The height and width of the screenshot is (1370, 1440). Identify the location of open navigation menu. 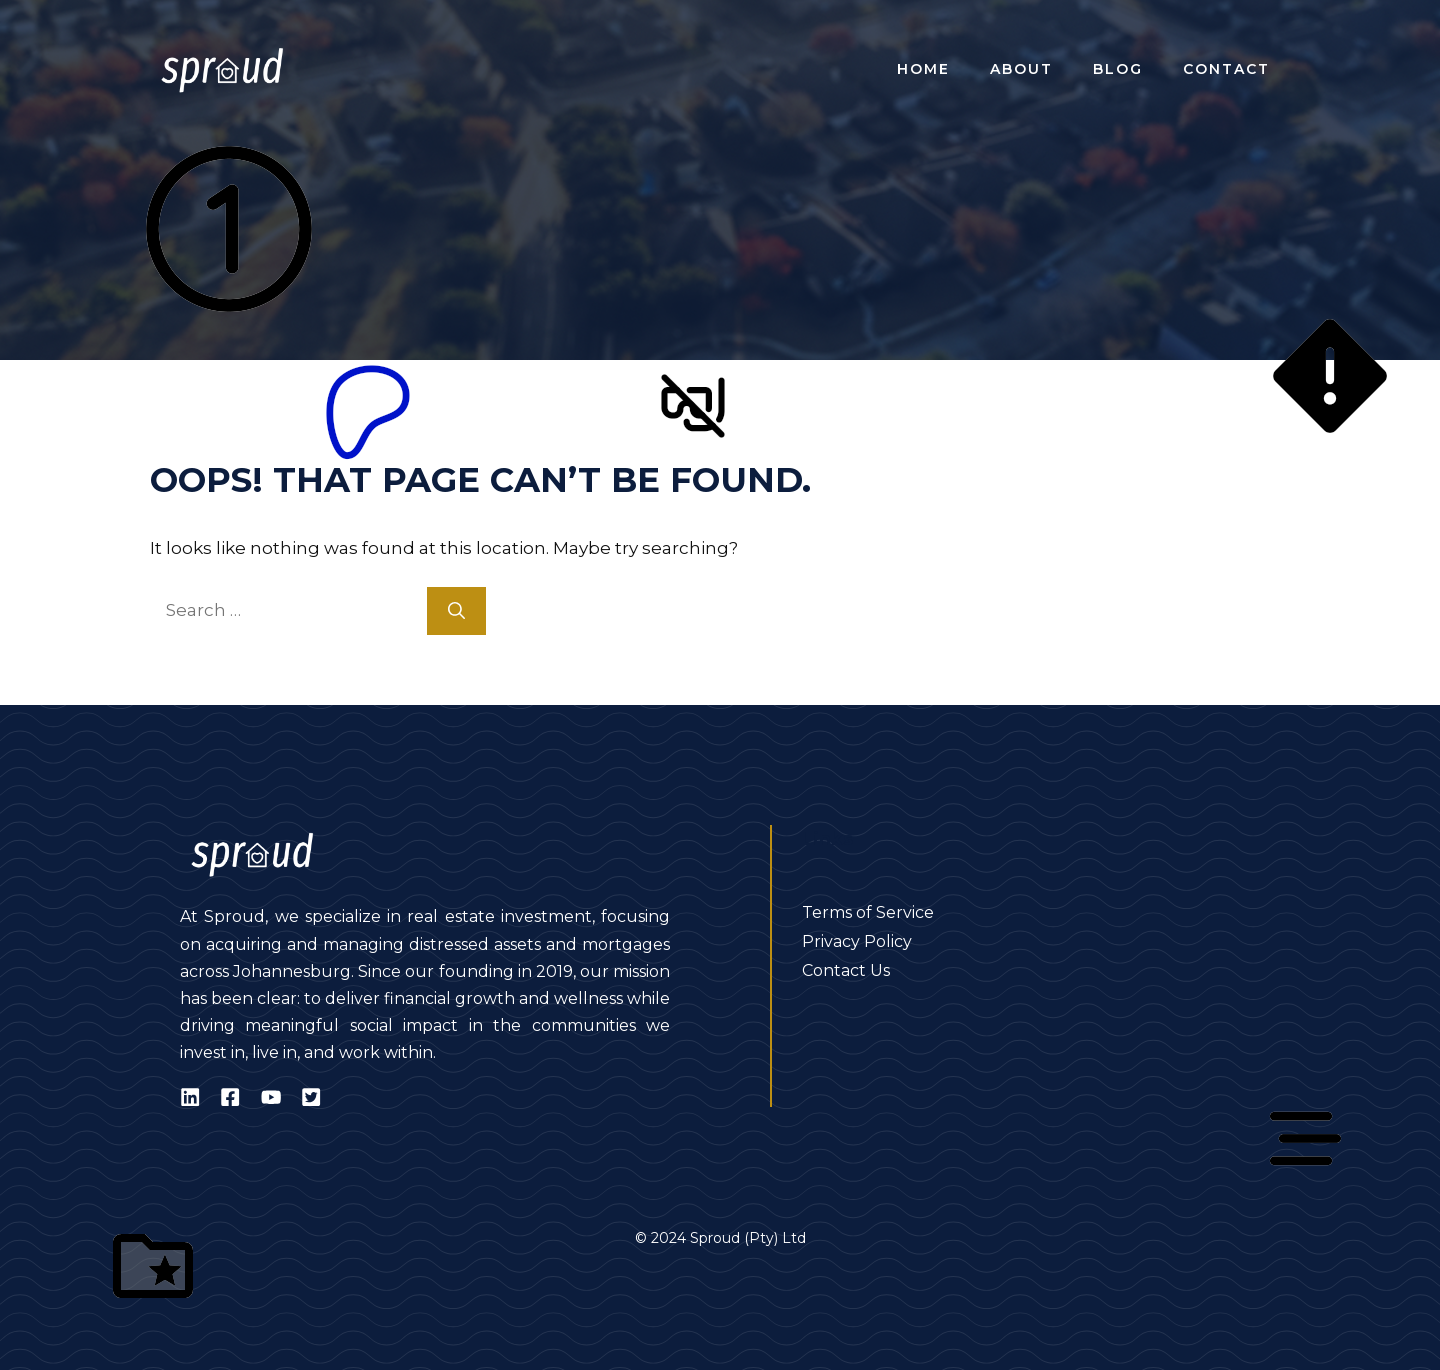
(1305, 1138).